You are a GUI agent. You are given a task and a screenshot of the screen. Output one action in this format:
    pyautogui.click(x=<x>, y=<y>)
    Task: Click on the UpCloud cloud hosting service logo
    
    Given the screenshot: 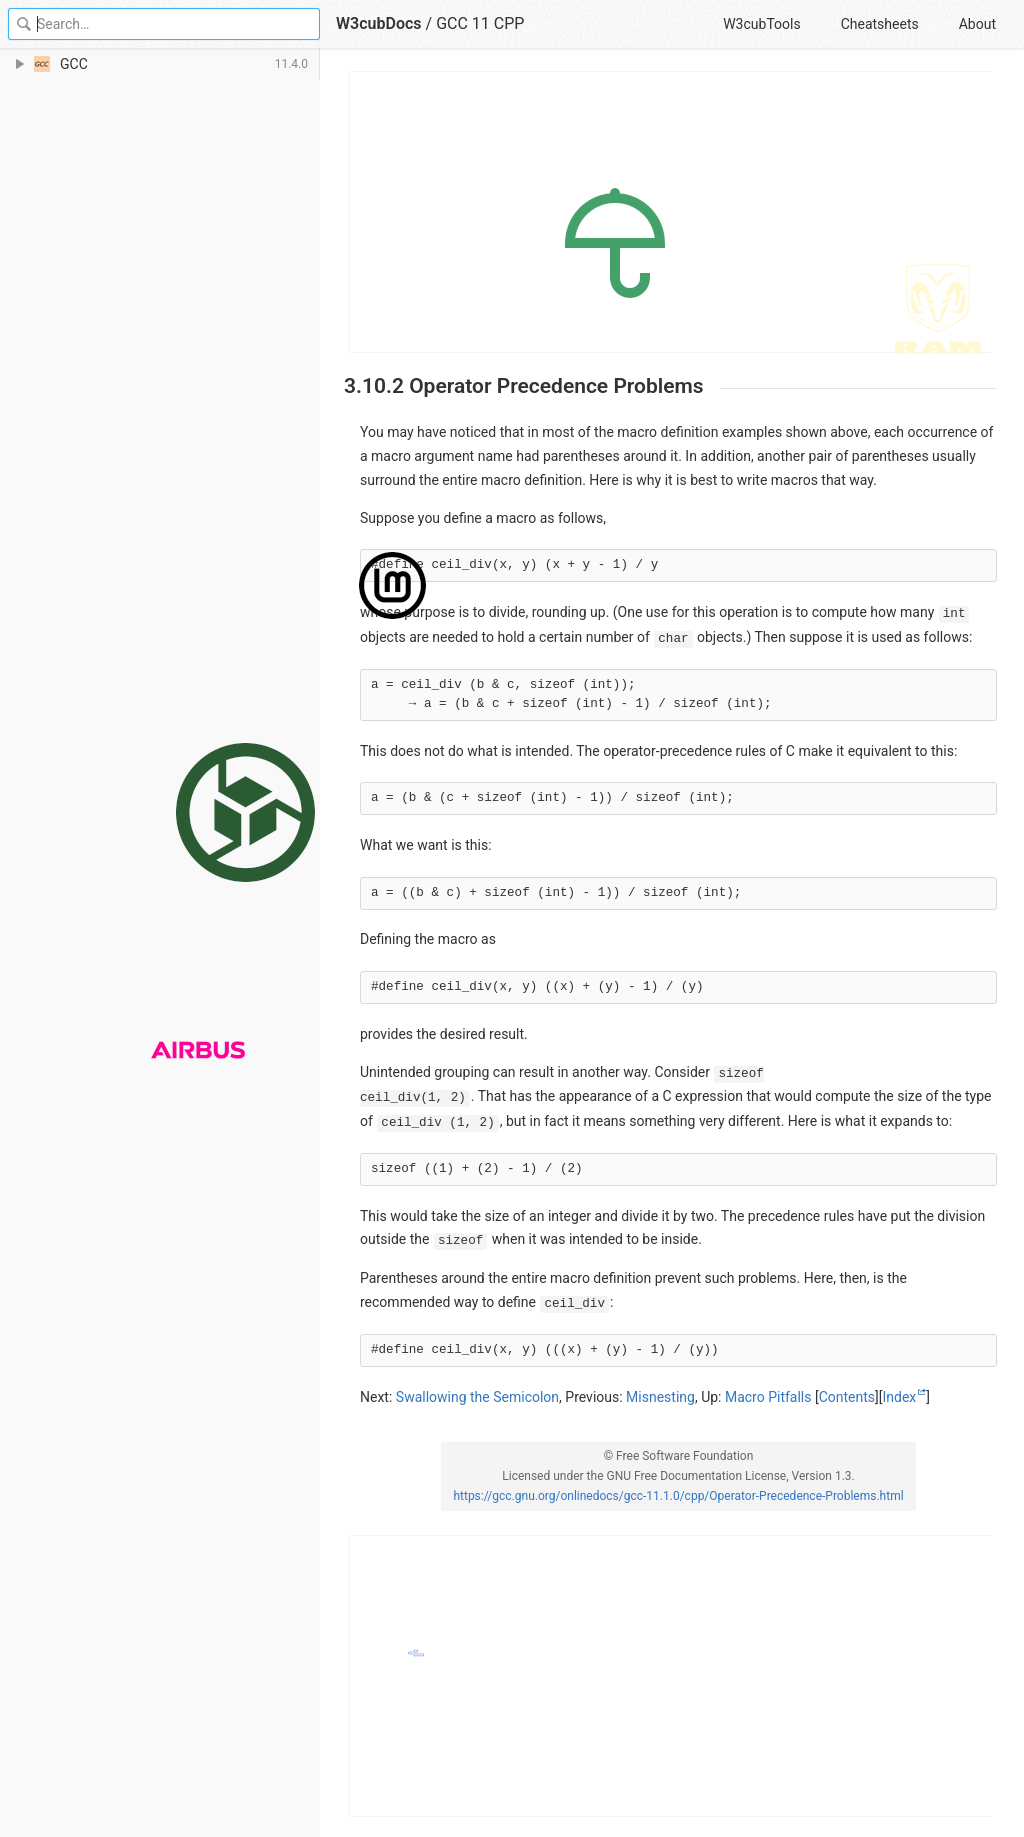 What is the action you would take?
    pyautogui.click(x=416, y=1653)
    